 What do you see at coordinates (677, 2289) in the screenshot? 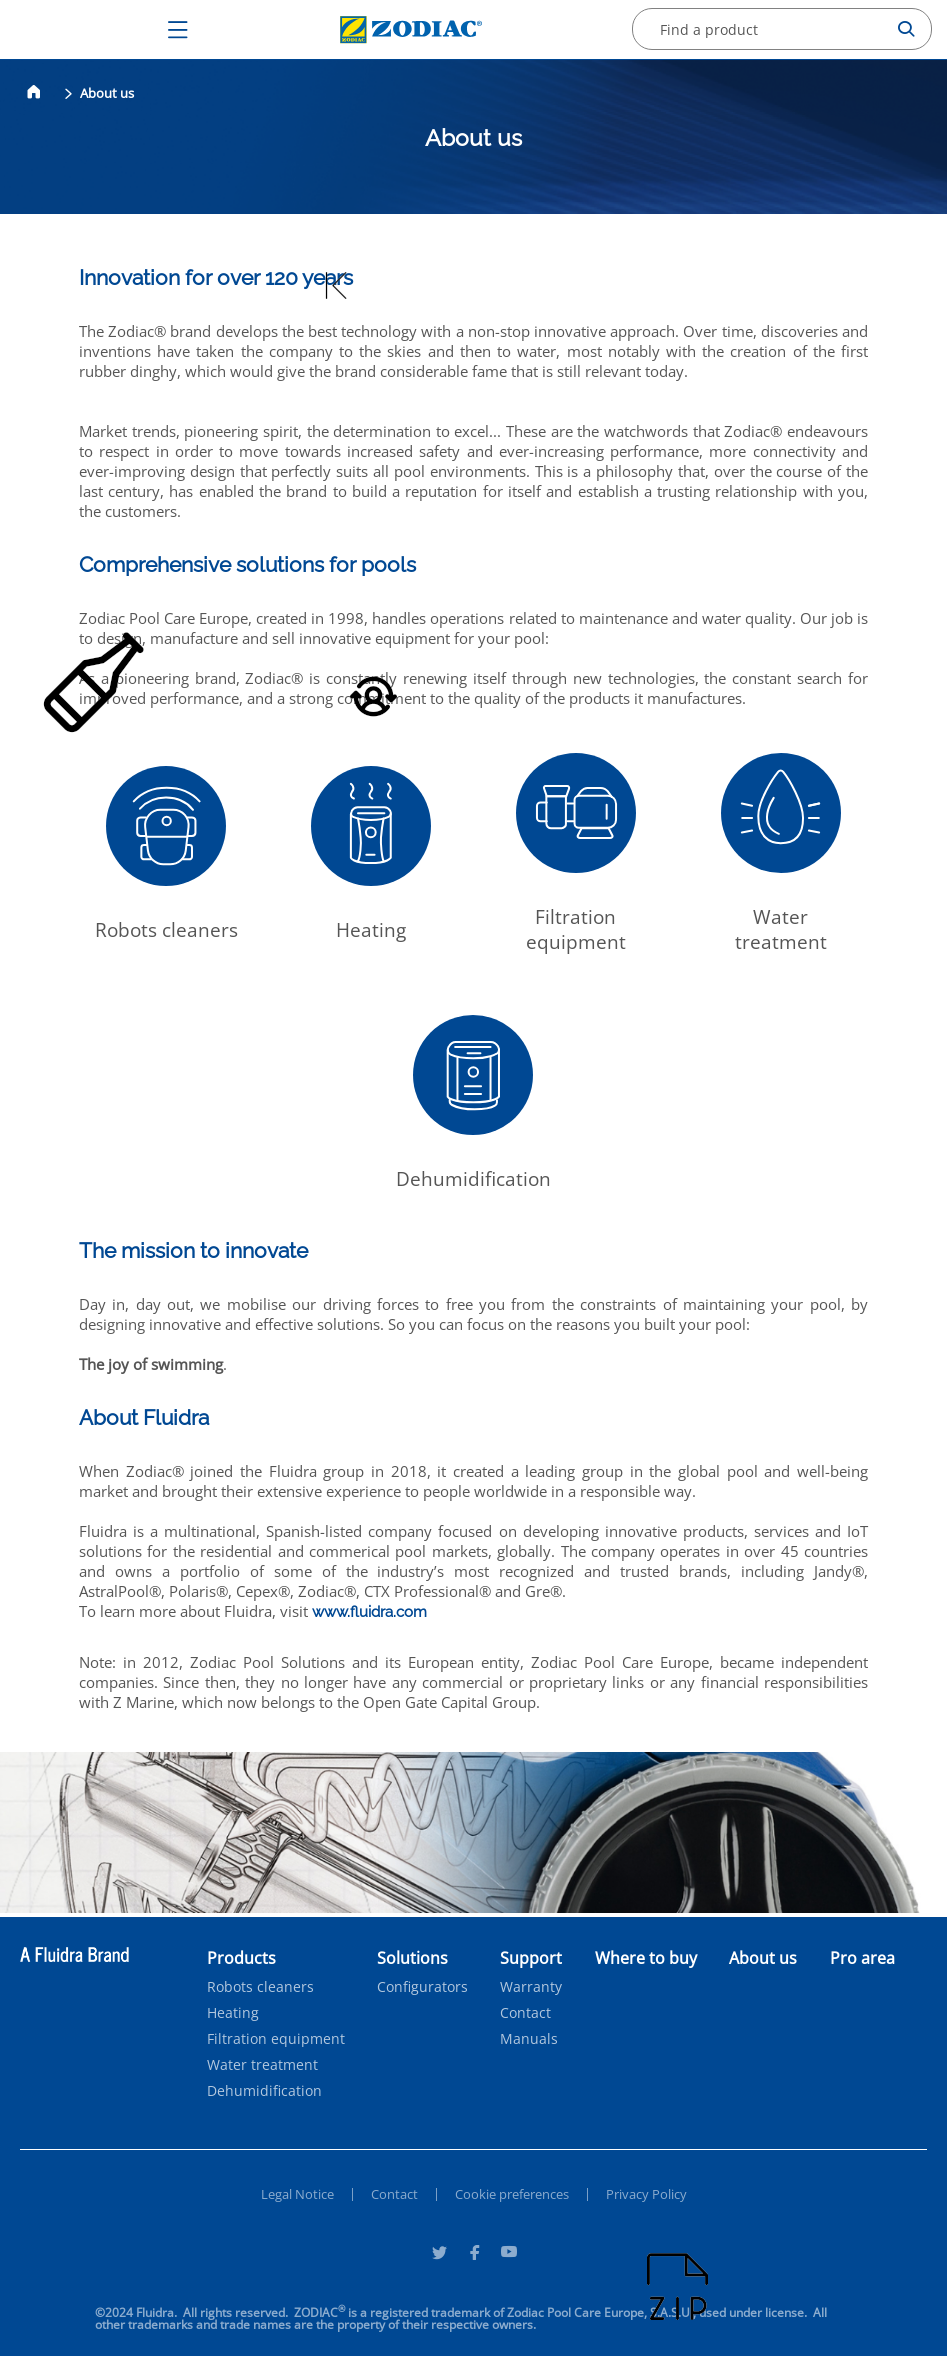
I see `compress or archive files into a zip folder` at bounding box center [677, 2289].